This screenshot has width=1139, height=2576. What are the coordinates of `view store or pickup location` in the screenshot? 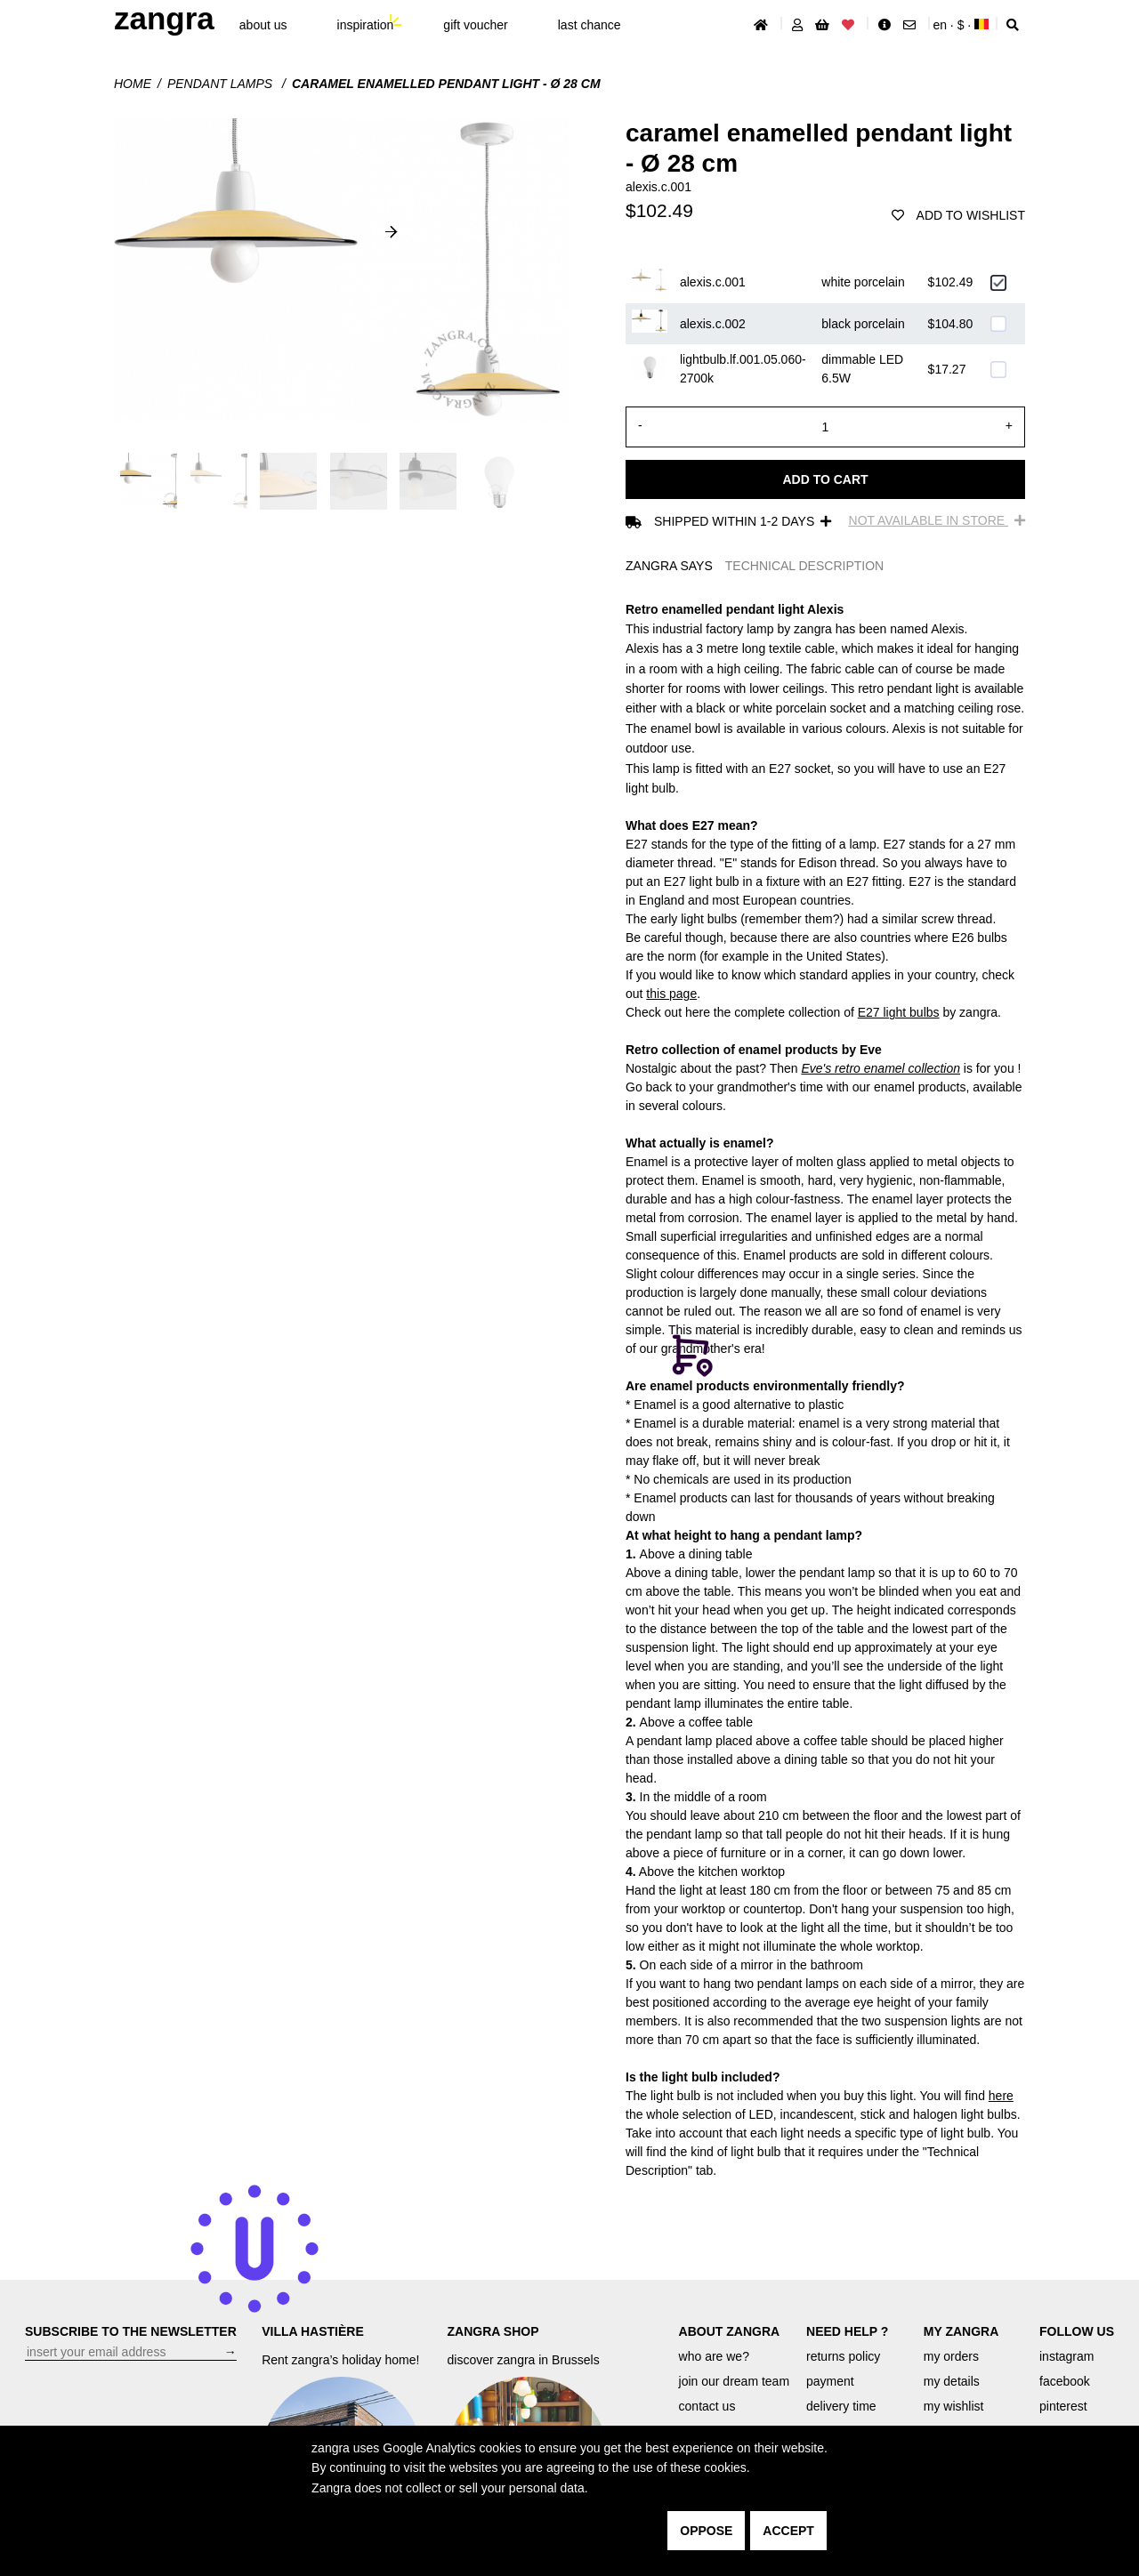 It's located at (691, 1355).